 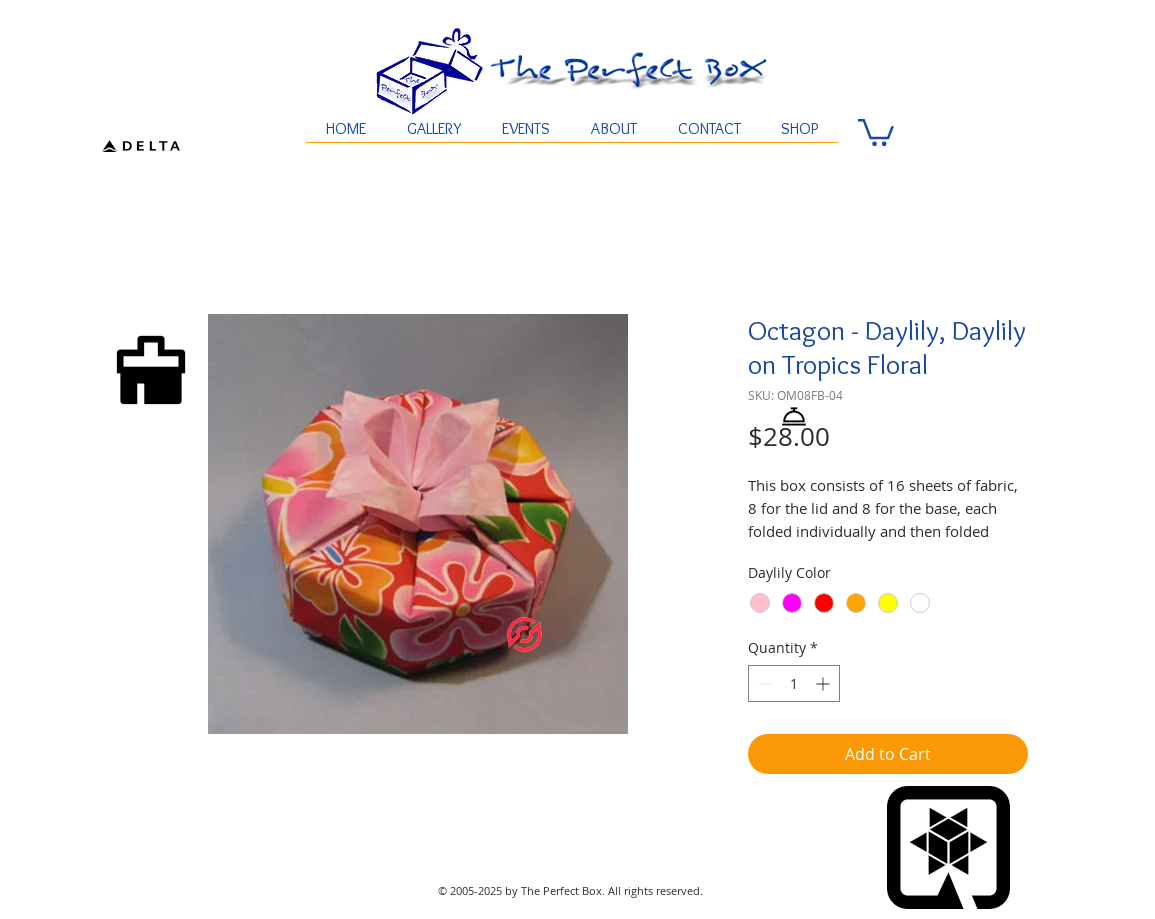 I want to click on launch honor of kings game, so click(x=524, y=634).